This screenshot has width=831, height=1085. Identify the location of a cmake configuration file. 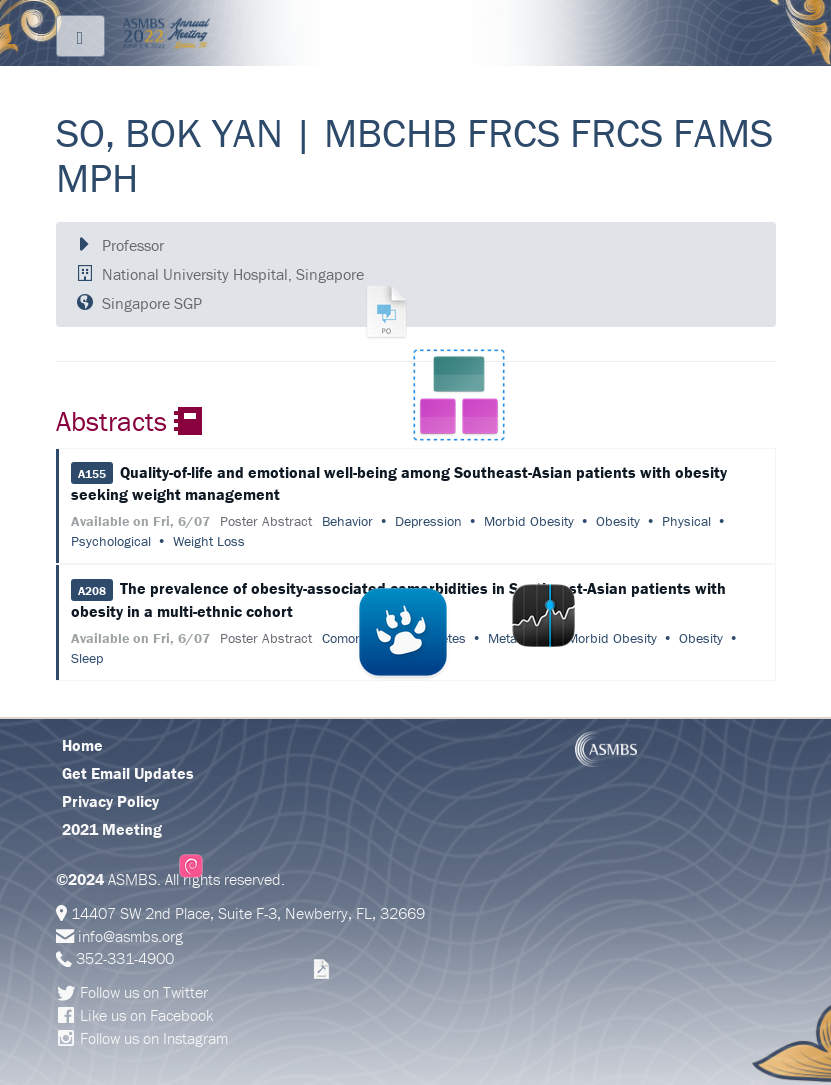
(321, 969).